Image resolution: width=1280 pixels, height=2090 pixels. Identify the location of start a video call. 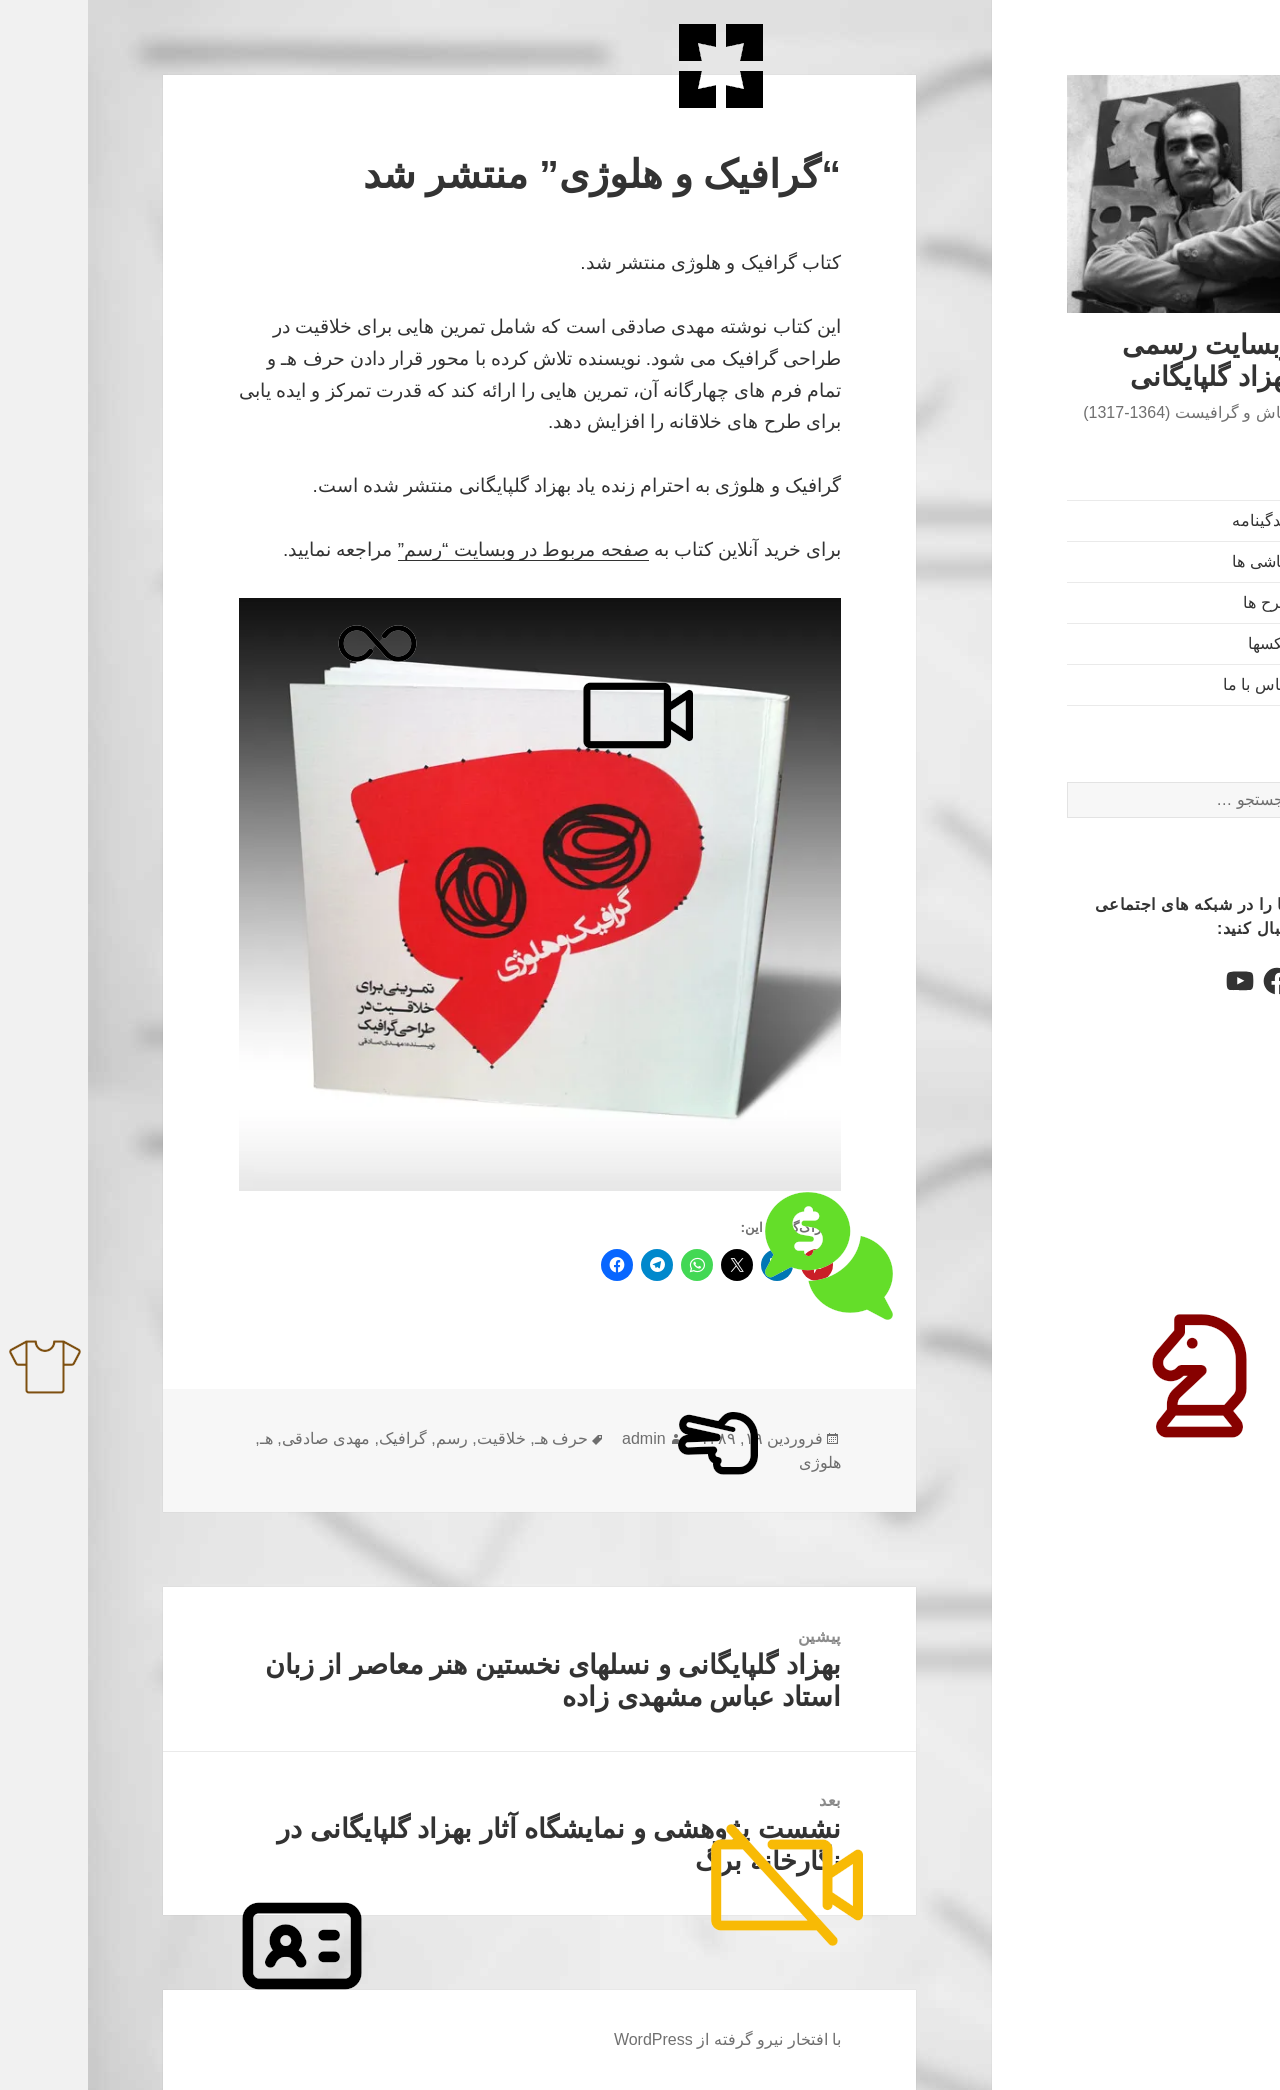
(634, 715).